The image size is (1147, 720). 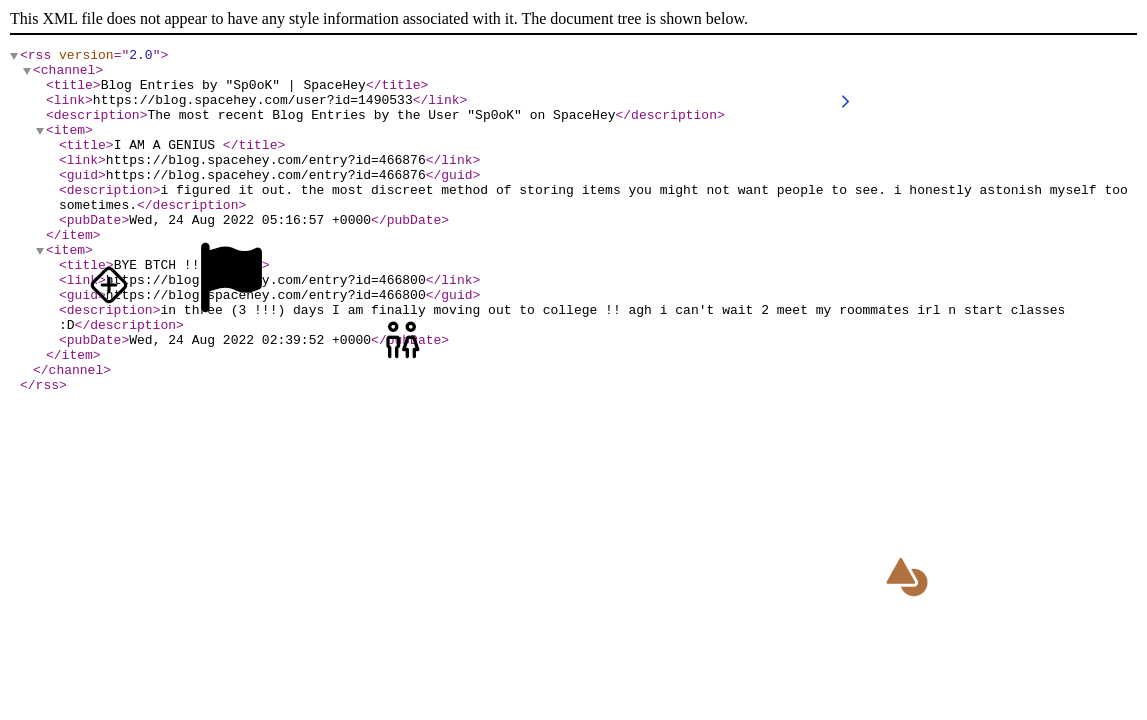 What do you see at coordinates (845, 101) in the screenshot?
I see `navigate to the next item or screen` at bounding box center [845, 101].